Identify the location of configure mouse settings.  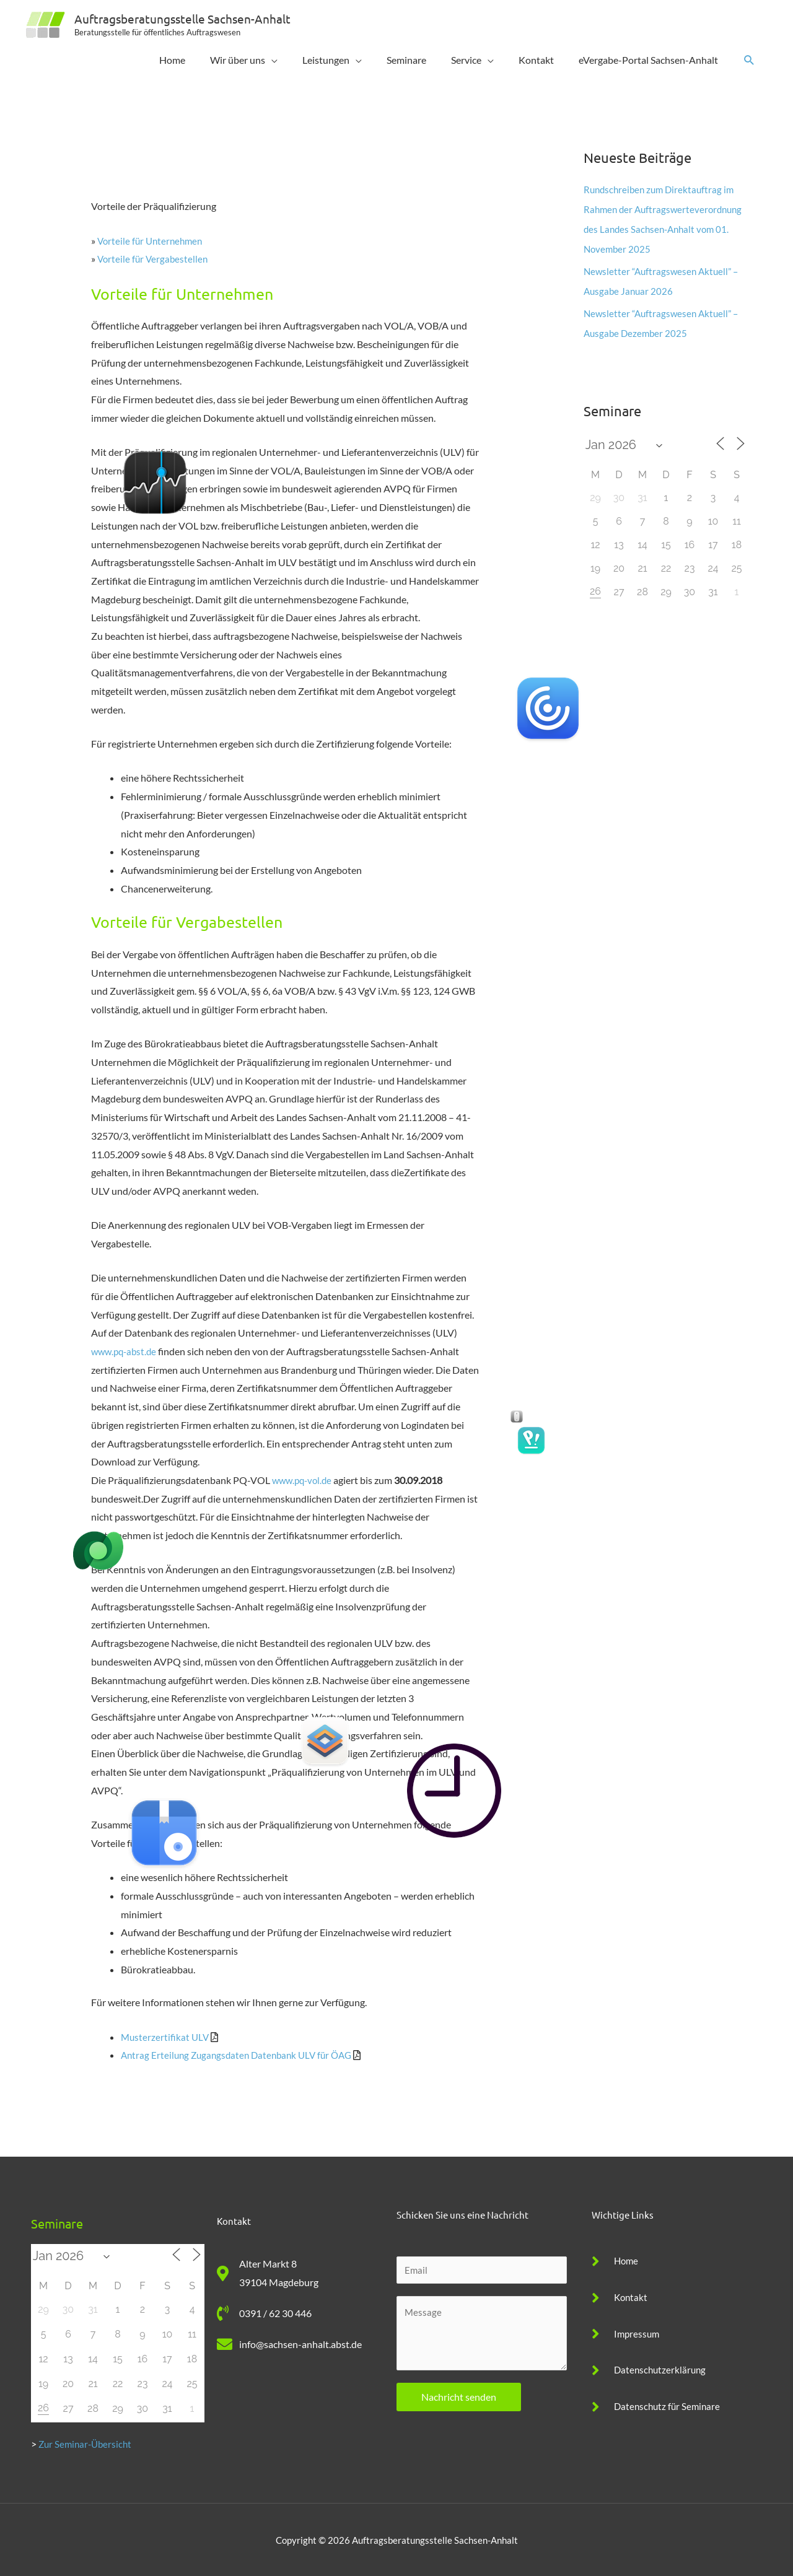
(517, 1417).